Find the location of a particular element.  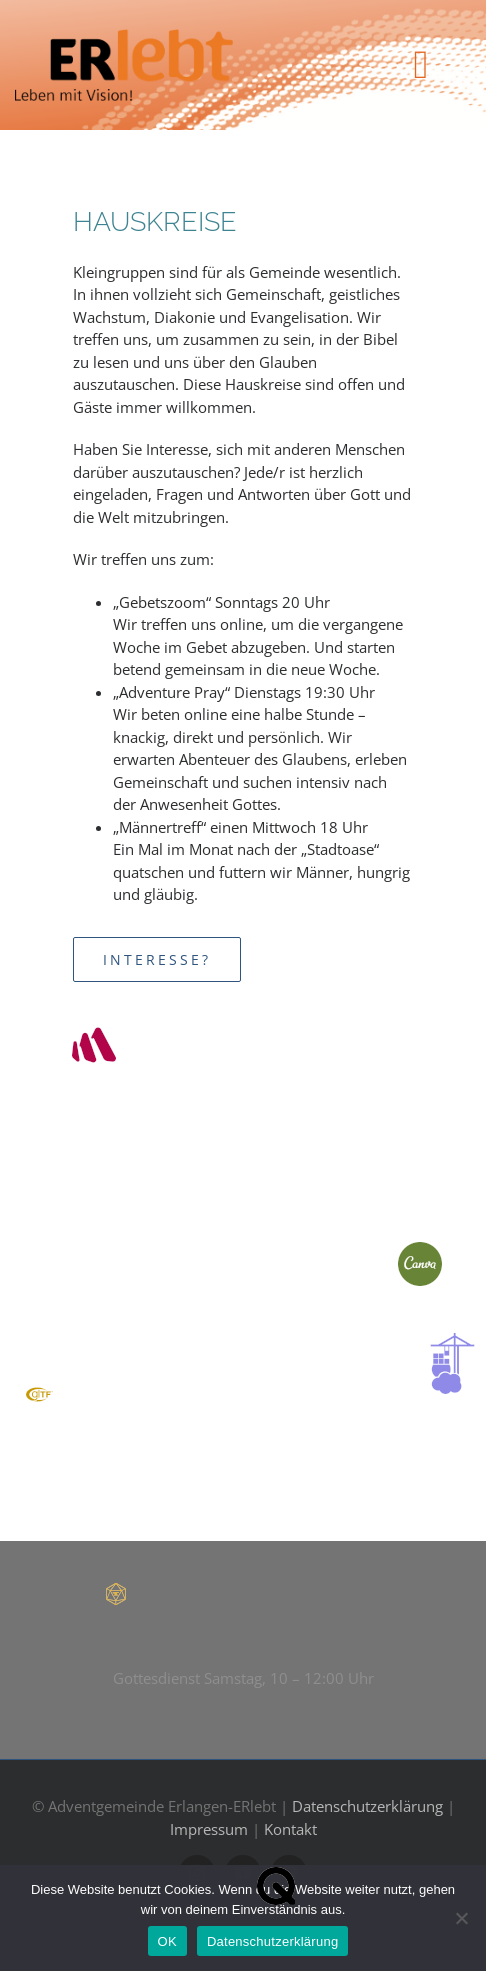

better stack logo is located at coordinates (94, 1045).